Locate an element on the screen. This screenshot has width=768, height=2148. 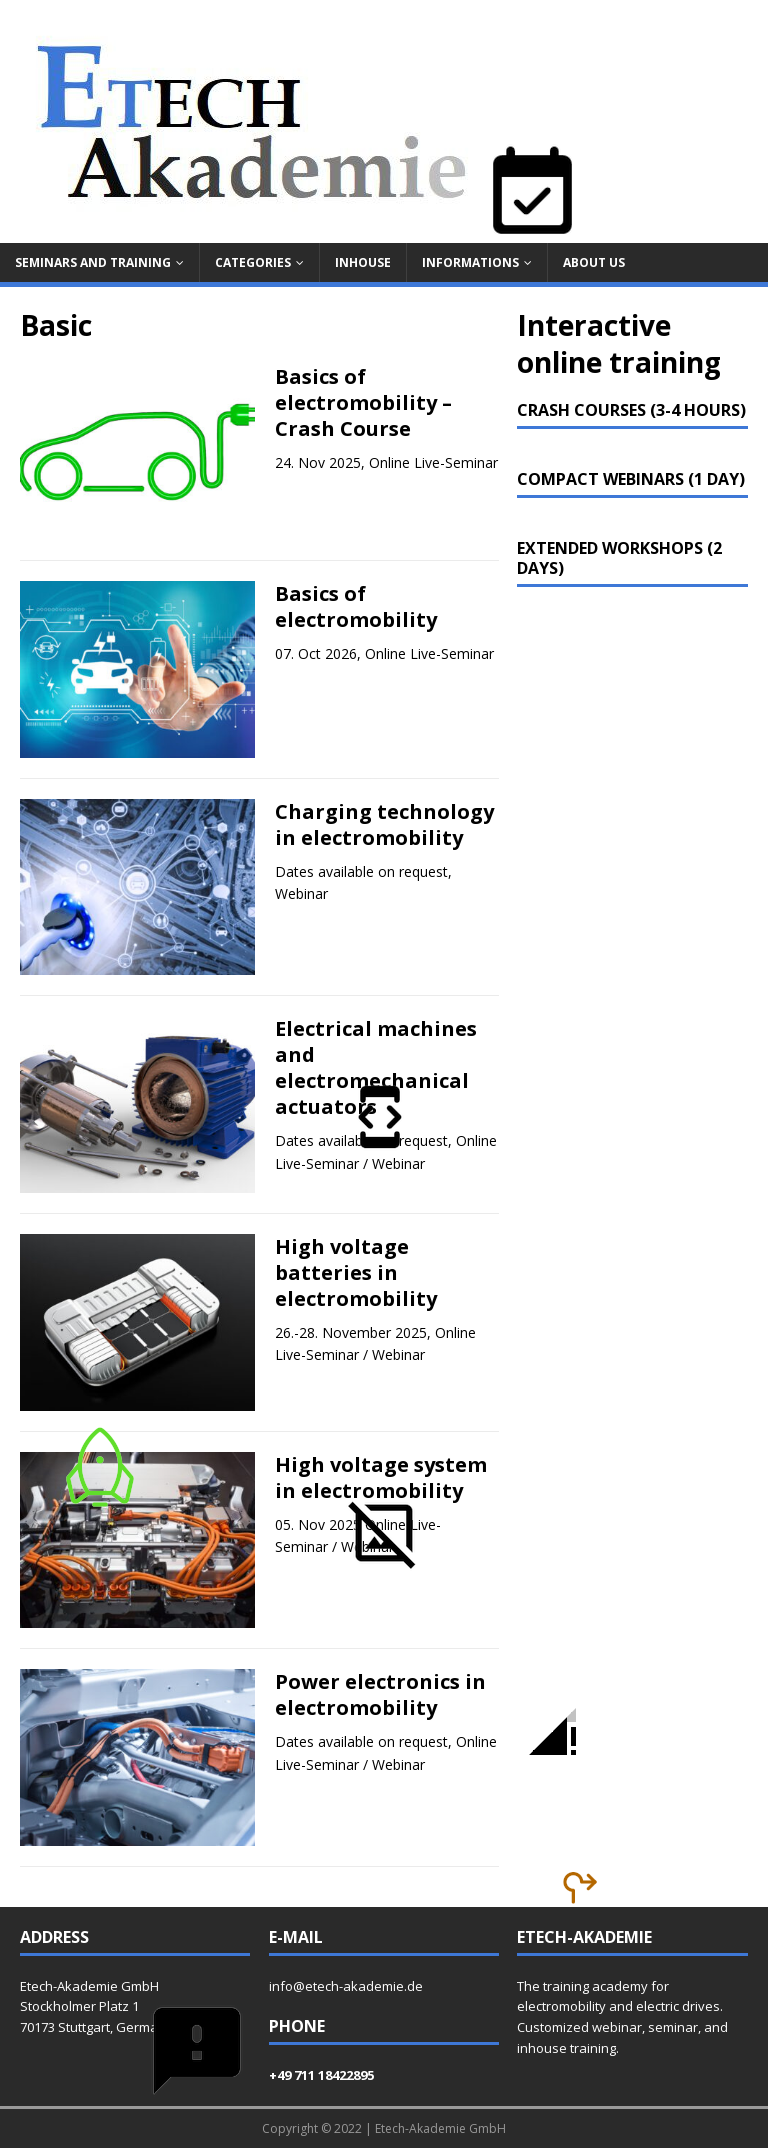
take the roundabout exit to the right is located at coordinates (580, 1887).